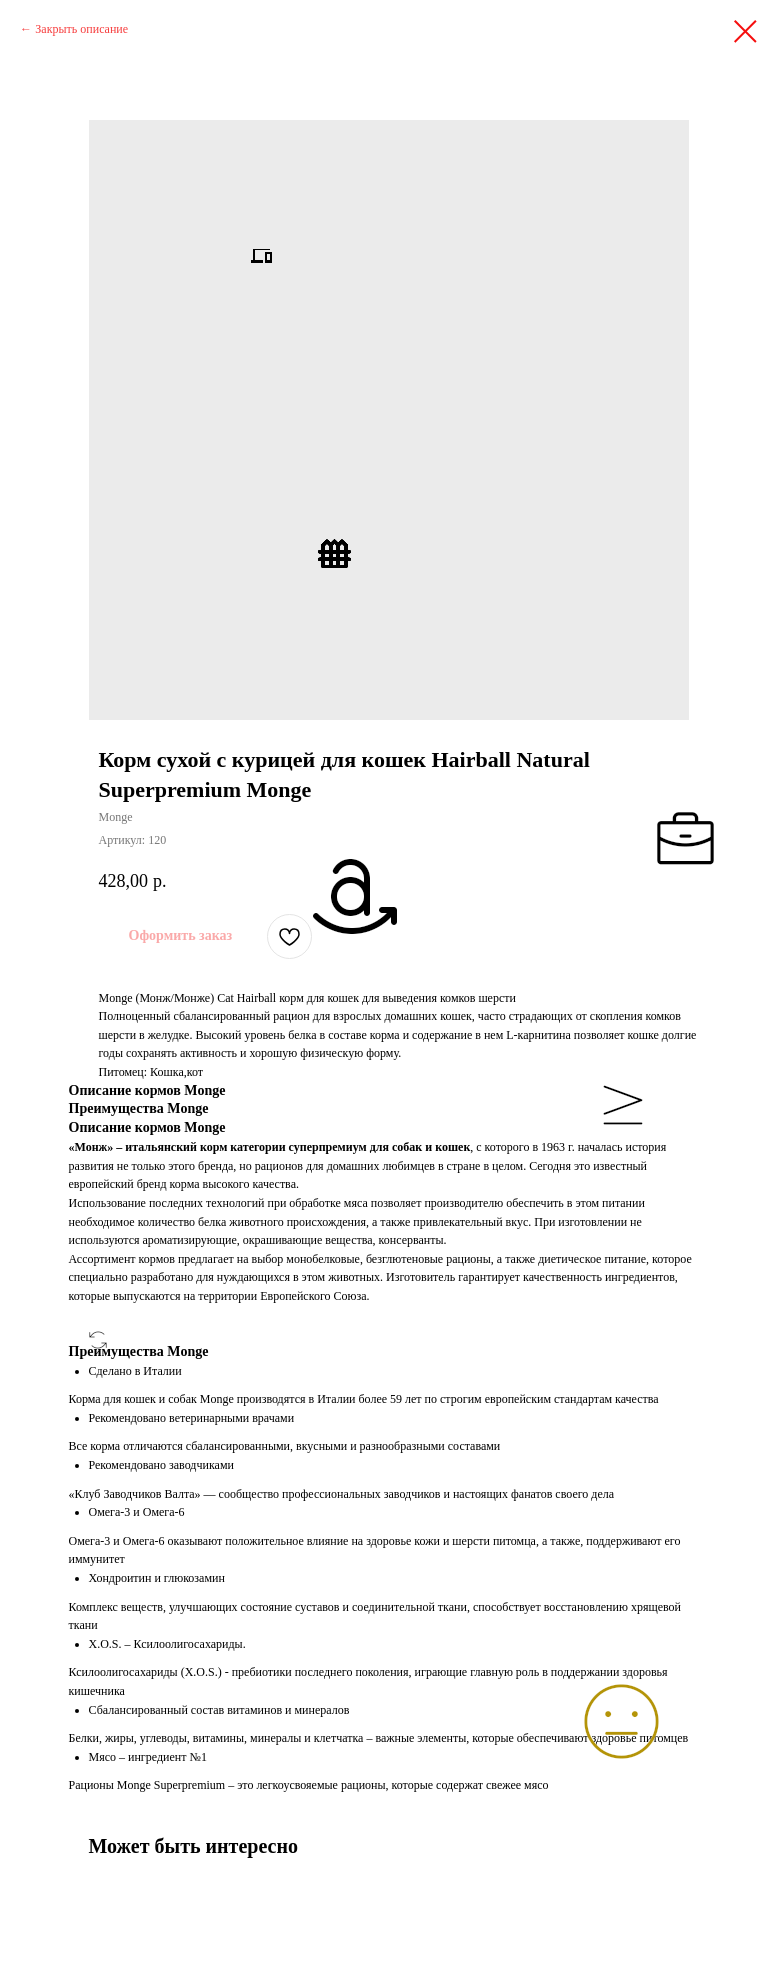 The width and height of the screenshot is (777, 1988). Describe the element at coordinates (261, 255) in the screenshot. I see `view connected devices` at that location.